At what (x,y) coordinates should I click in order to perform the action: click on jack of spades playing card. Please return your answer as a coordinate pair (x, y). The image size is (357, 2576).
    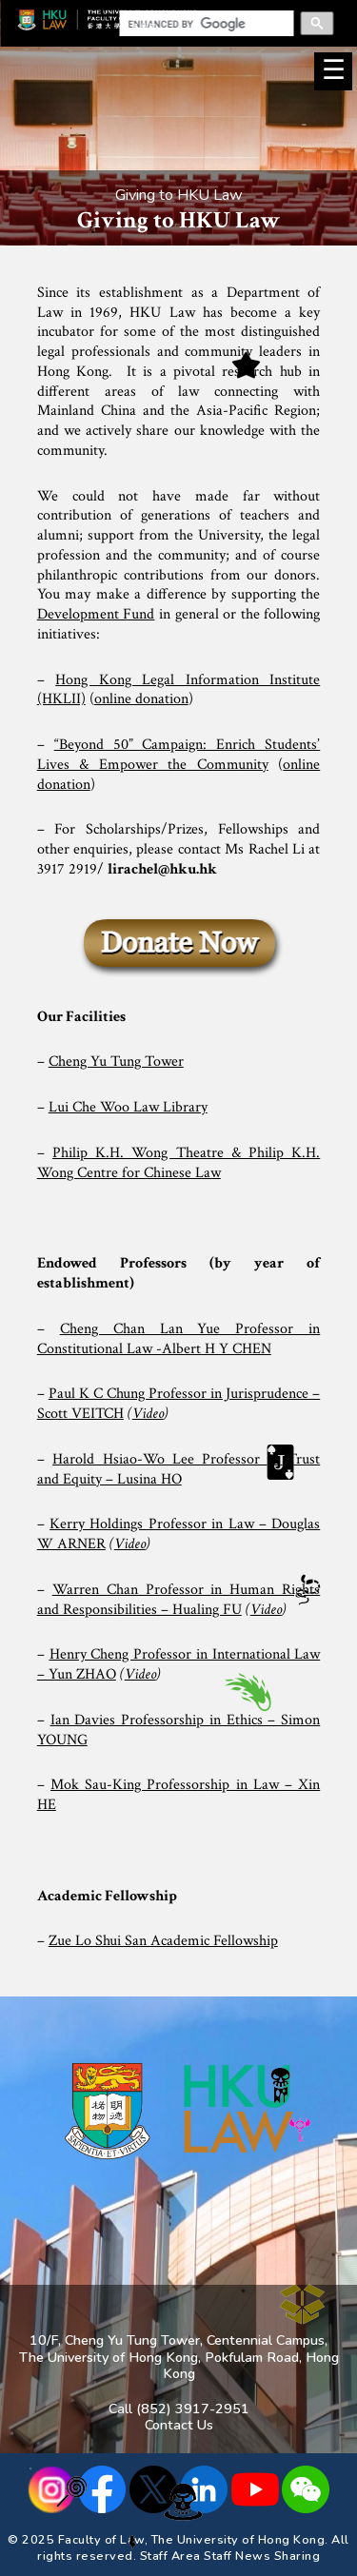
    Looking at the image, I should click on (280, 1462).